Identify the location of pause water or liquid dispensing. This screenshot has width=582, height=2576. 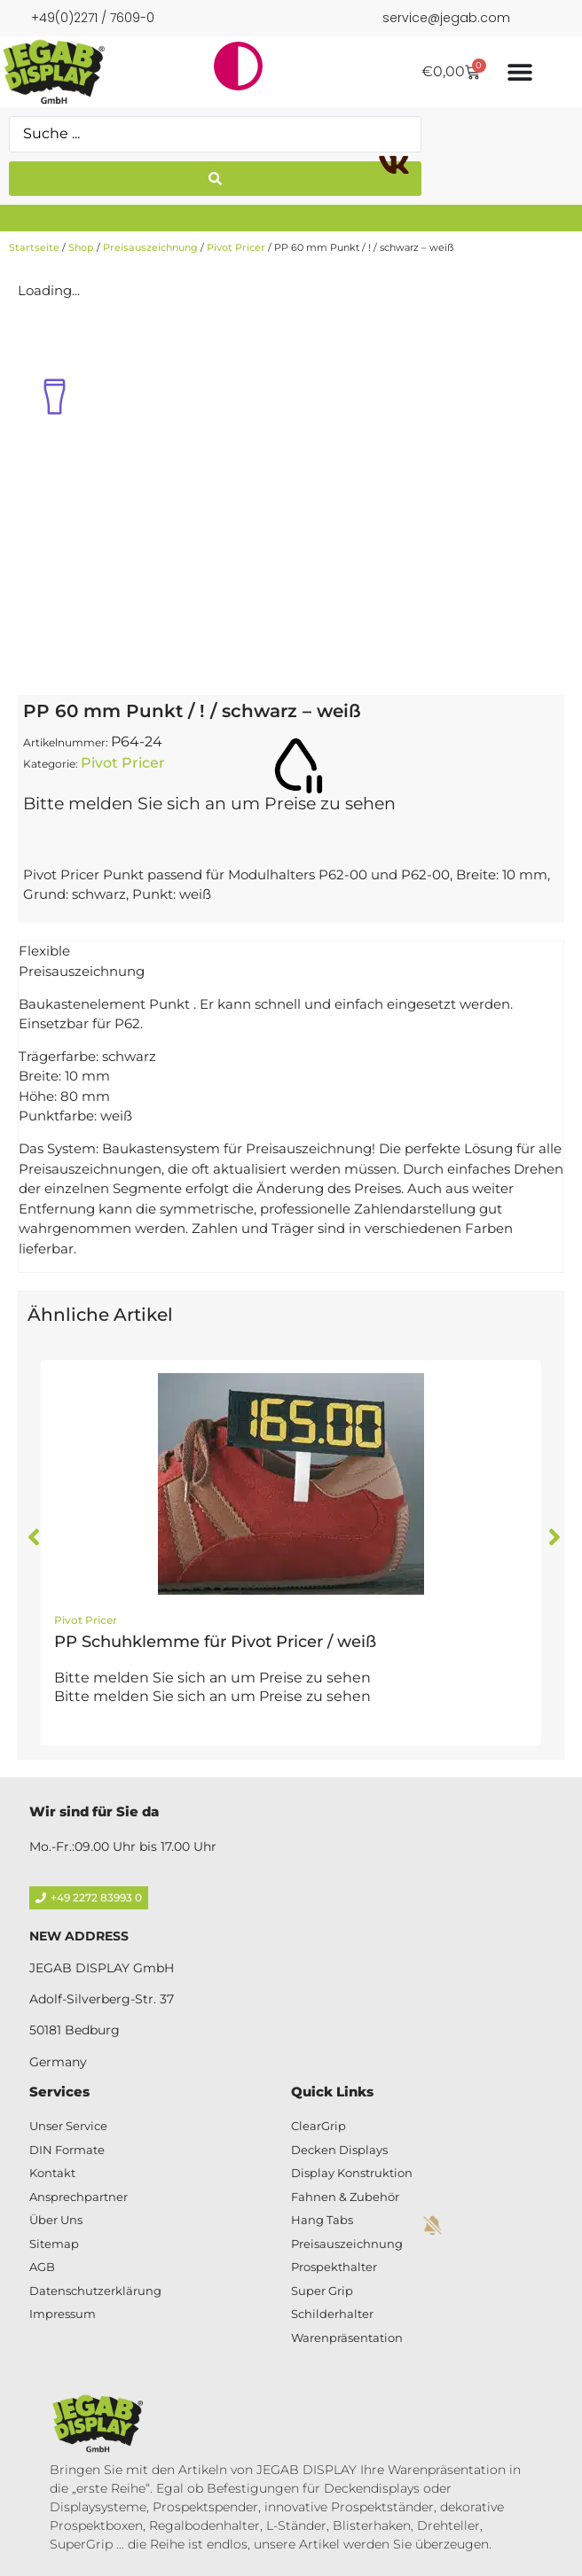
(295, 764).